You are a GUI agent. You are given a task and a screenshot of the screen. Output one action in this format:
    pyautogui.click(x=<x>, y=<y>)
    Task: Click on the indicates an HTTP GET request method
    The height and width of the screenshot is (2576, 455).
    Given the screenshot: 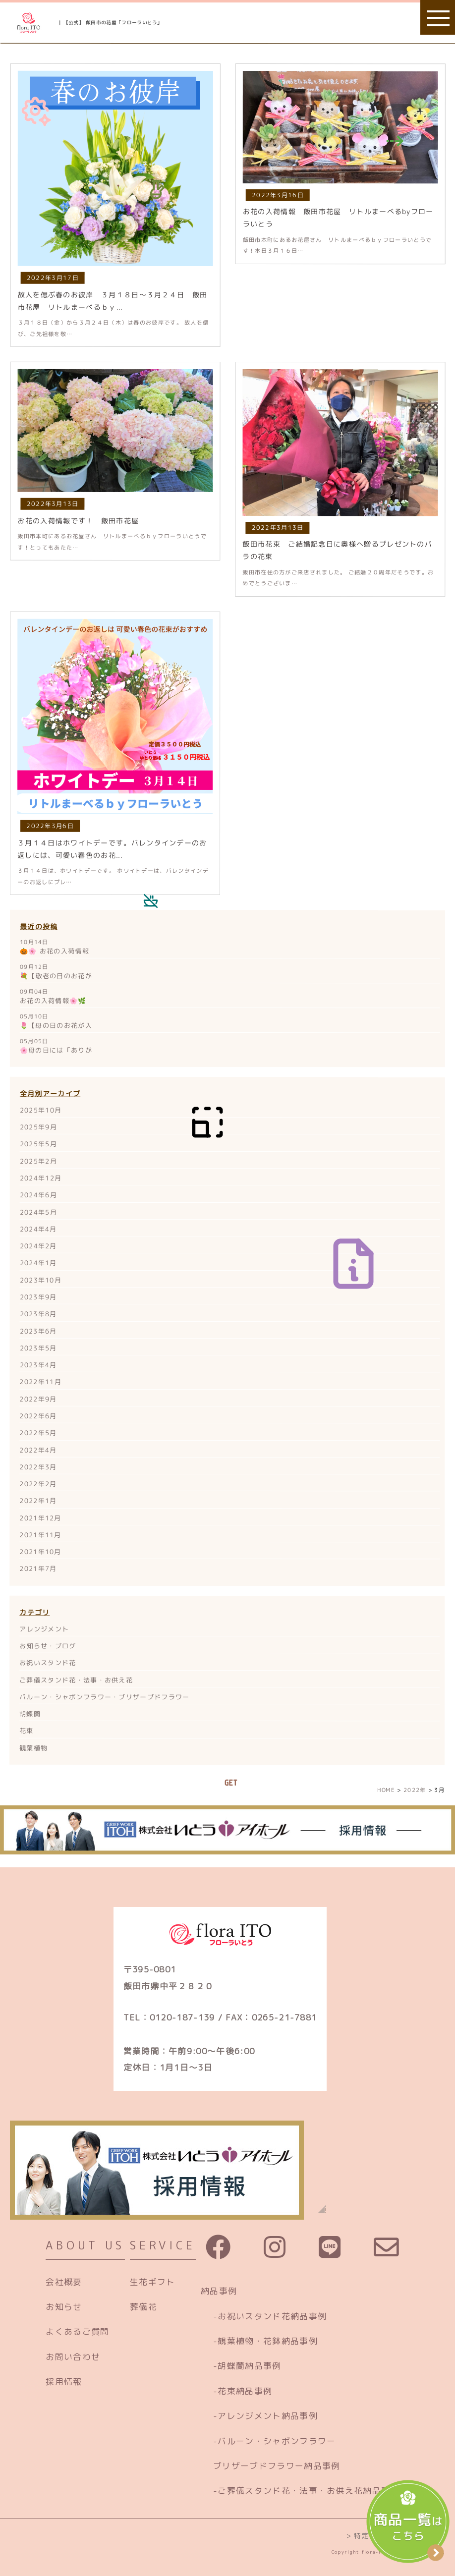 What is the action you would take?
    pyautogui.click(x=231, y=1783)
    